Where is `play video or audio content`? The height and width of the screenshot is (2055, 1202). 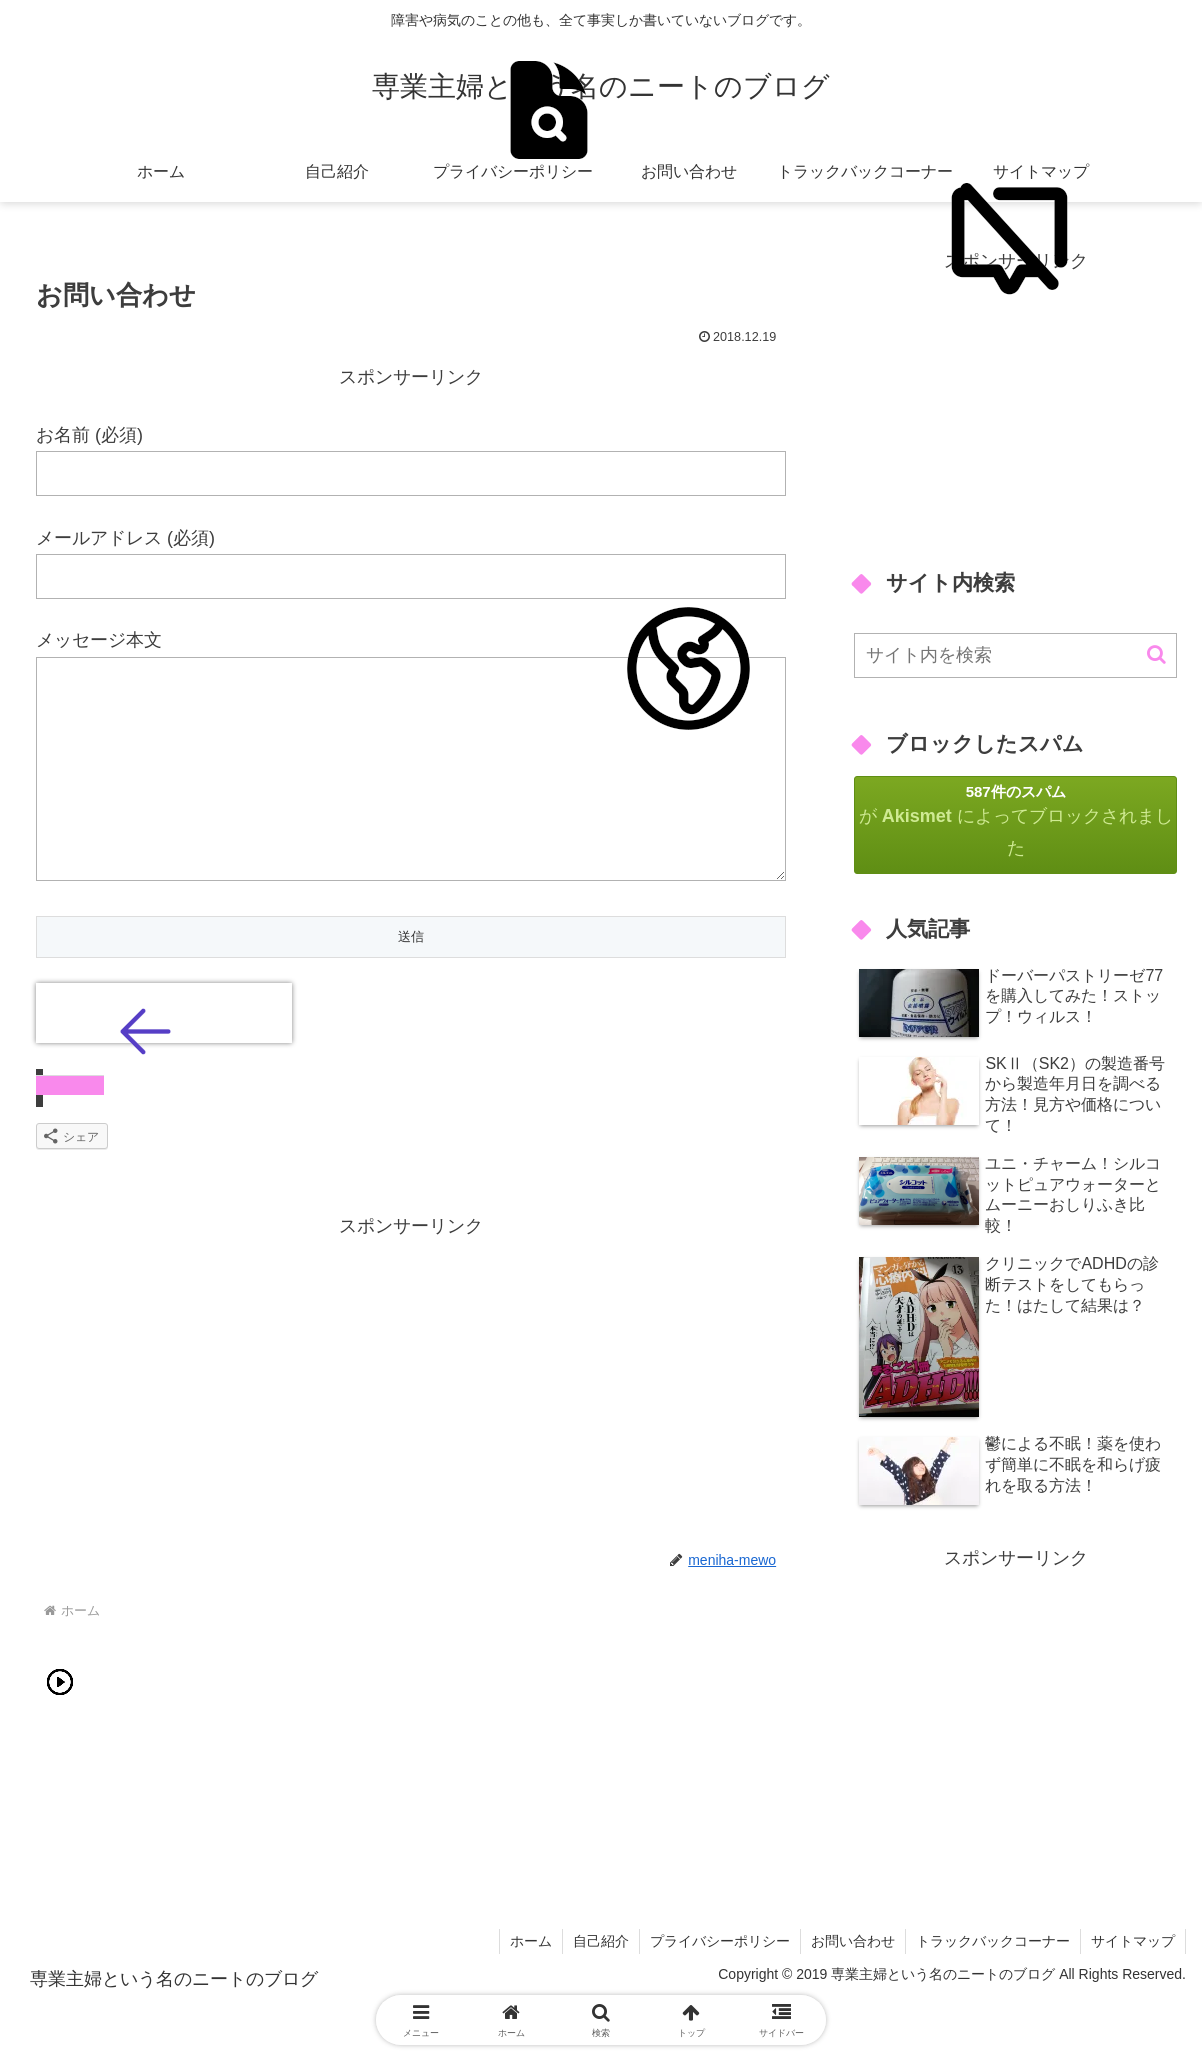 play video or audio content is located at coordinates (60, 1682).